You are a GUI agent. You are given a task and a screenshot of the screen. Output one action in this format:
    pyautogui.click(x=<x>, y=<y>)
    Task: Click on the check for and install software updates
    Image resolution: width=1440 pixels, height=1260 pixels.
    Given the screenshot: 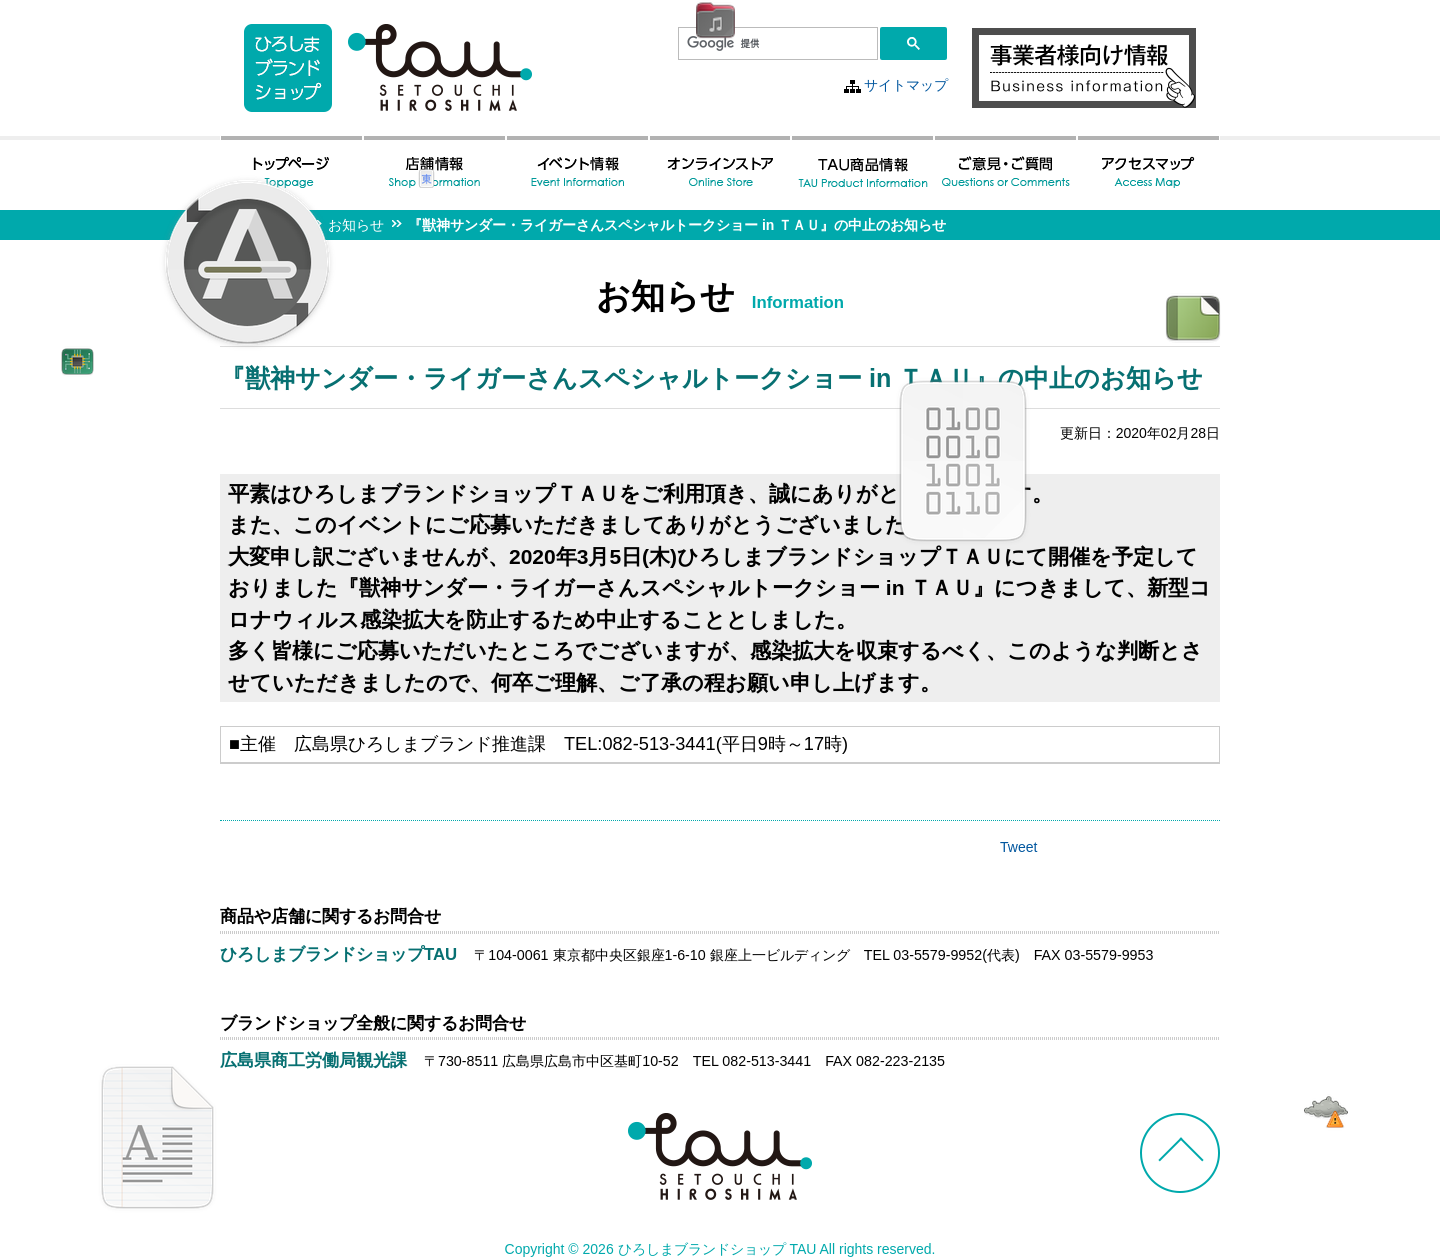 What is the action you would take?
    pyautogui.click(x=247, y=262)
    